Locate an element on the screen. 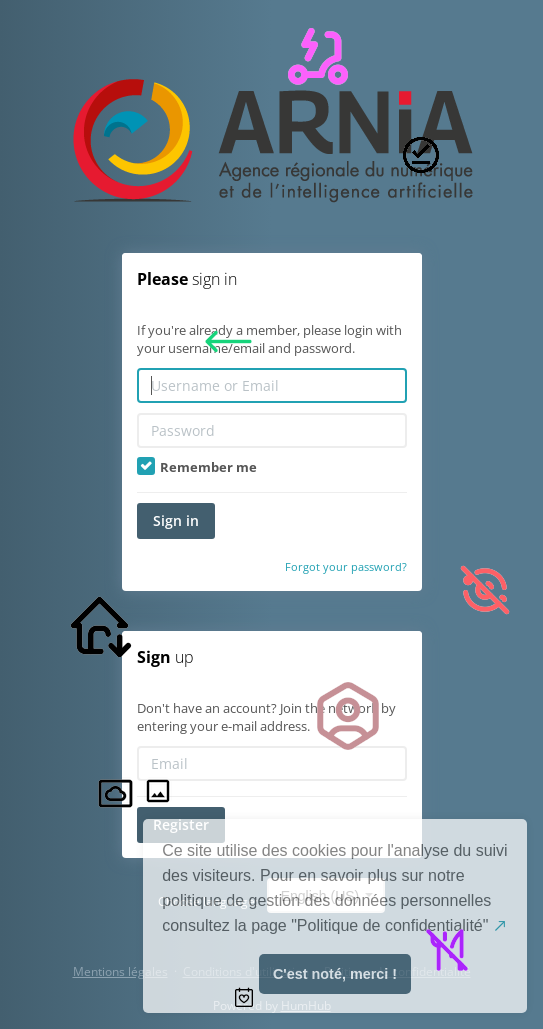 The width and height of the screenshot is (543, 1029). select electric scooter as transportation mode is located at coordinates (318, 58).